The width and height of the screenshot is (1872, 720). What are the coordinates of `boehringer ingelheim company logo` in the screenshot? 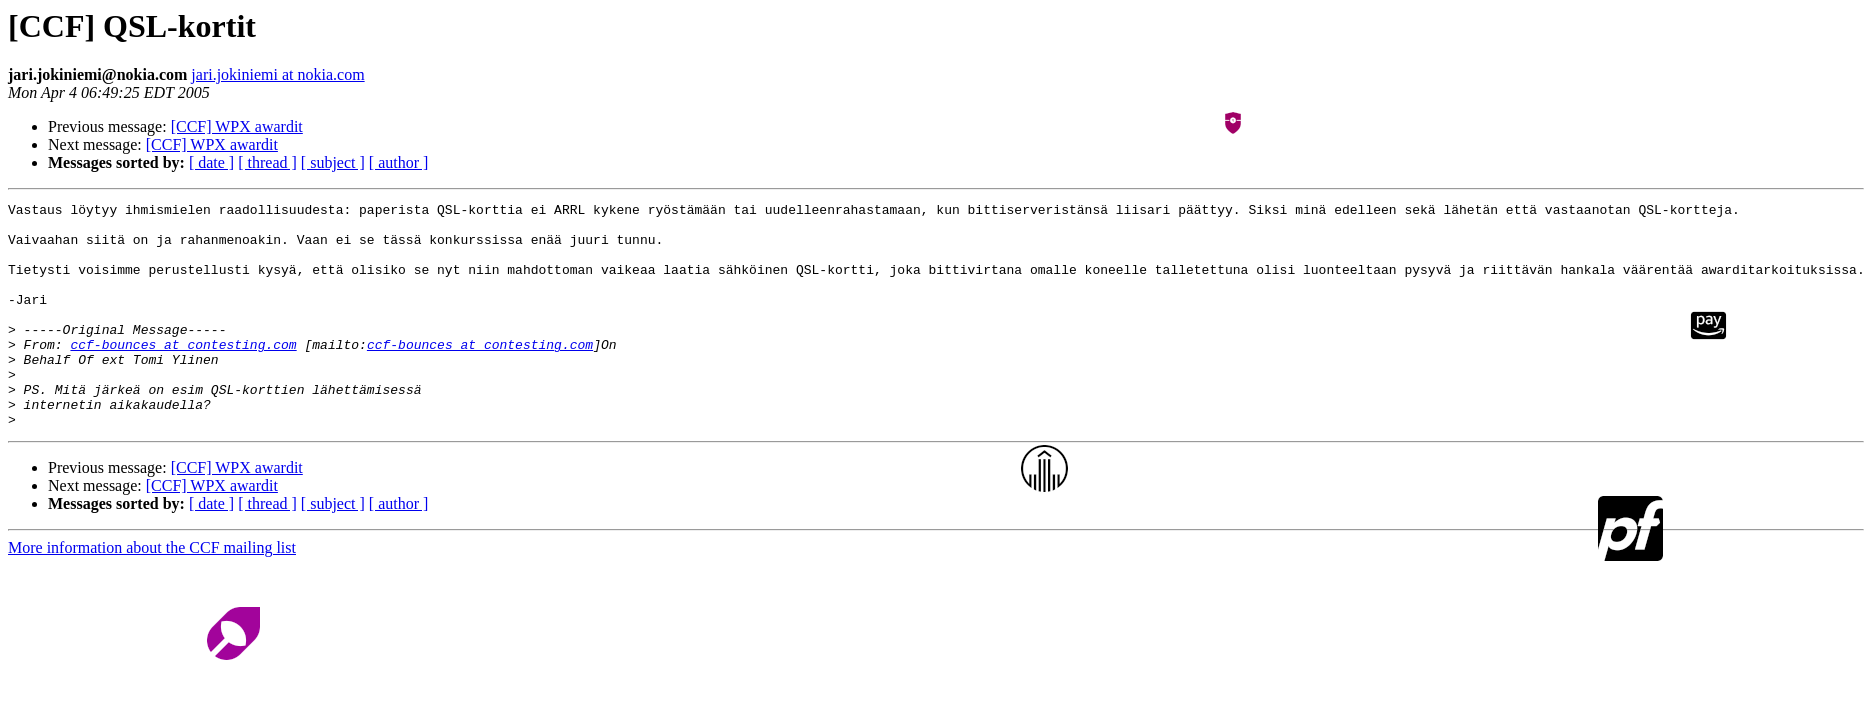 It's located at (1044, 468).